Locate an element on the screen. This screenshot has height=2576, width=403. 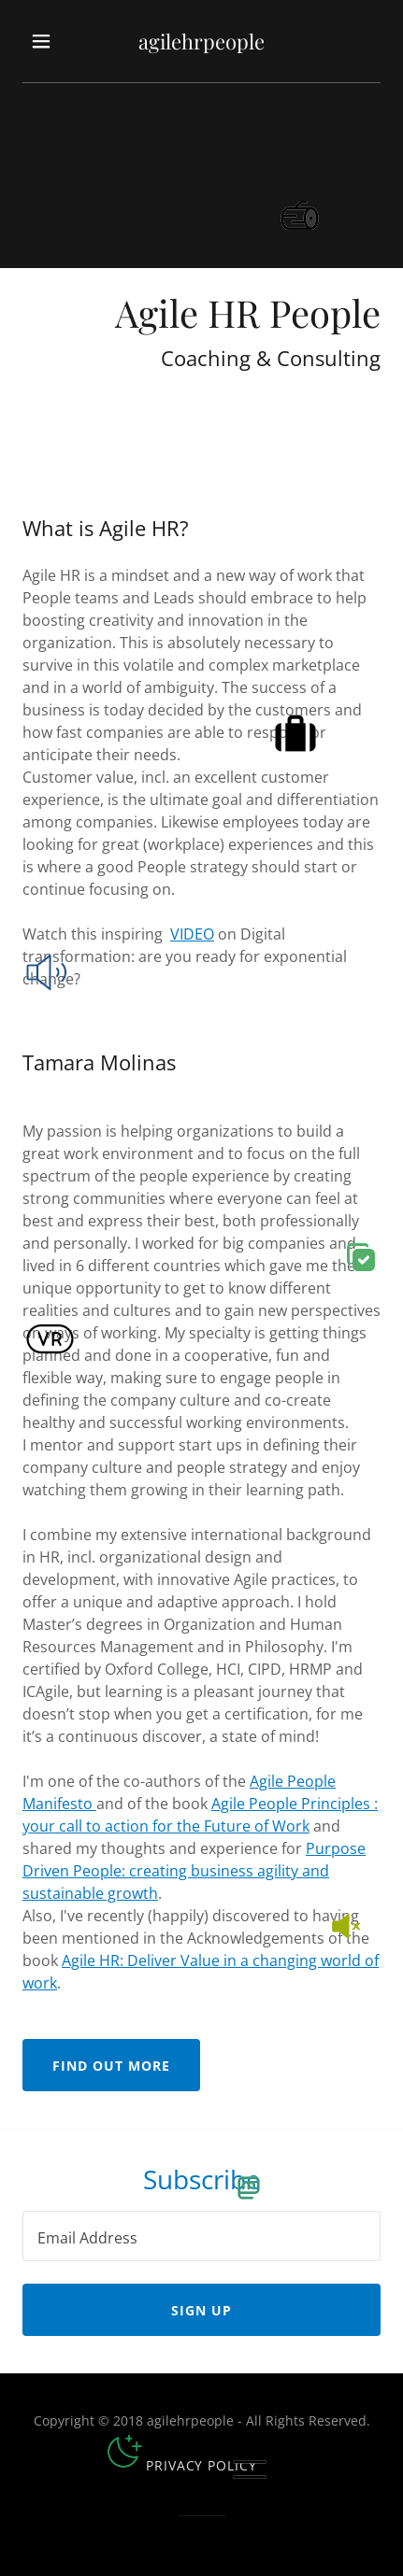
enable dark mode or night theme is located at coordinates (123, 2452).